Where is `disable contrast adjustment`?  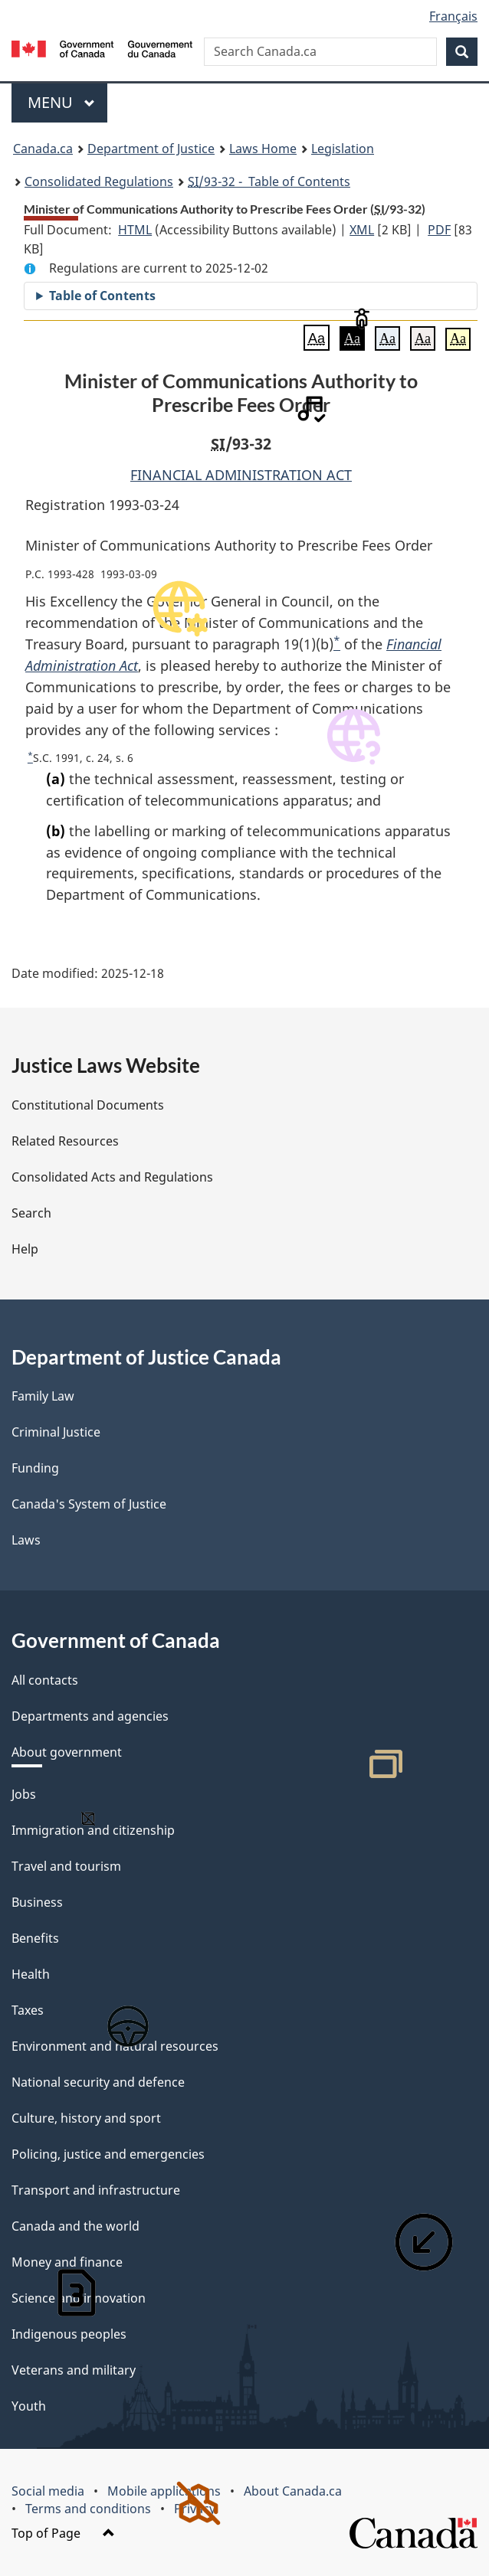
disable contrast adjustment is located at coordinates (88, 1819).